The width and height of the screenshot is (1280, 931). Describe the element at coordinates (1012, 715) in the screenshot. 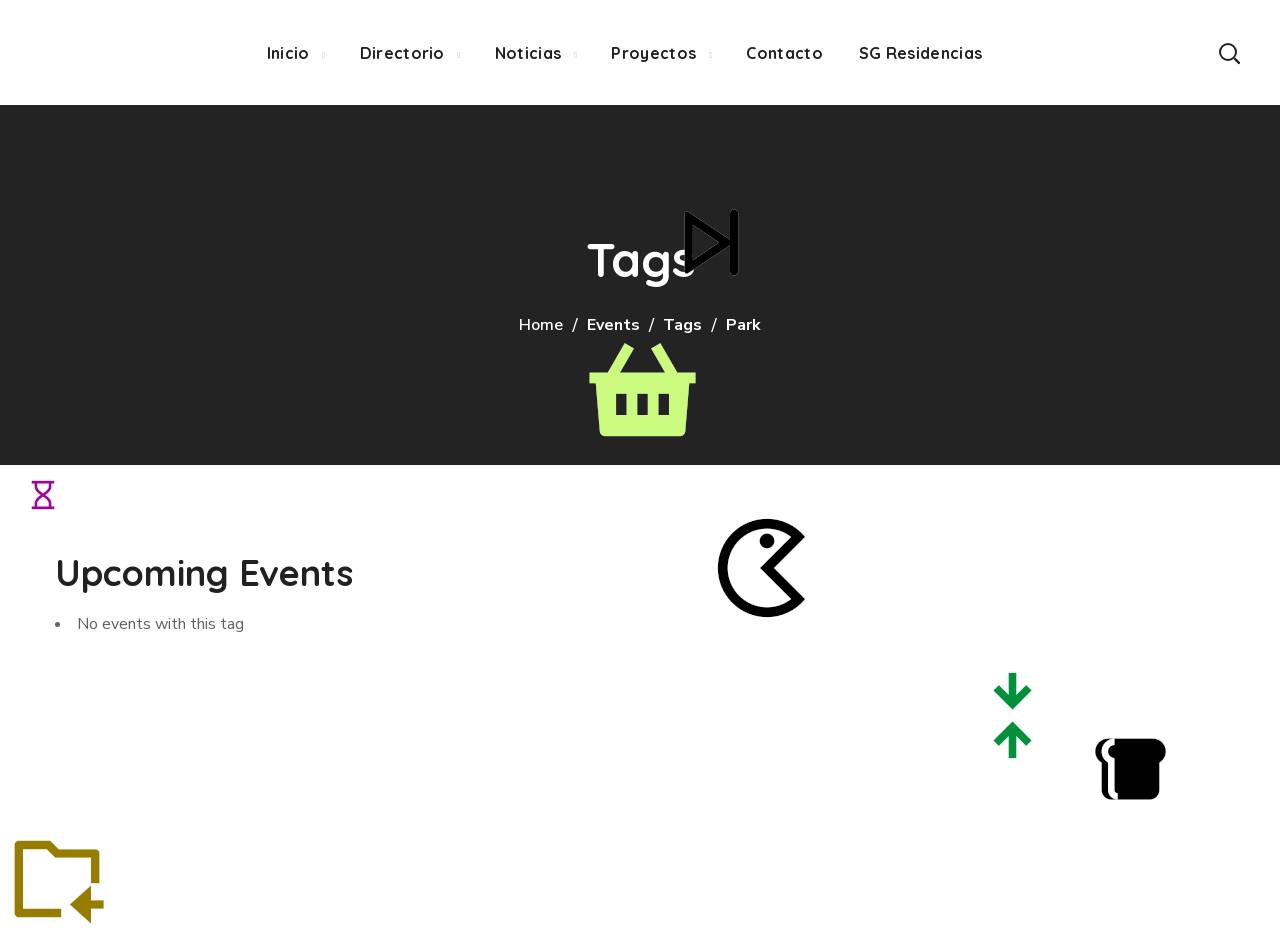

I see `collapse content vertically` at that location.